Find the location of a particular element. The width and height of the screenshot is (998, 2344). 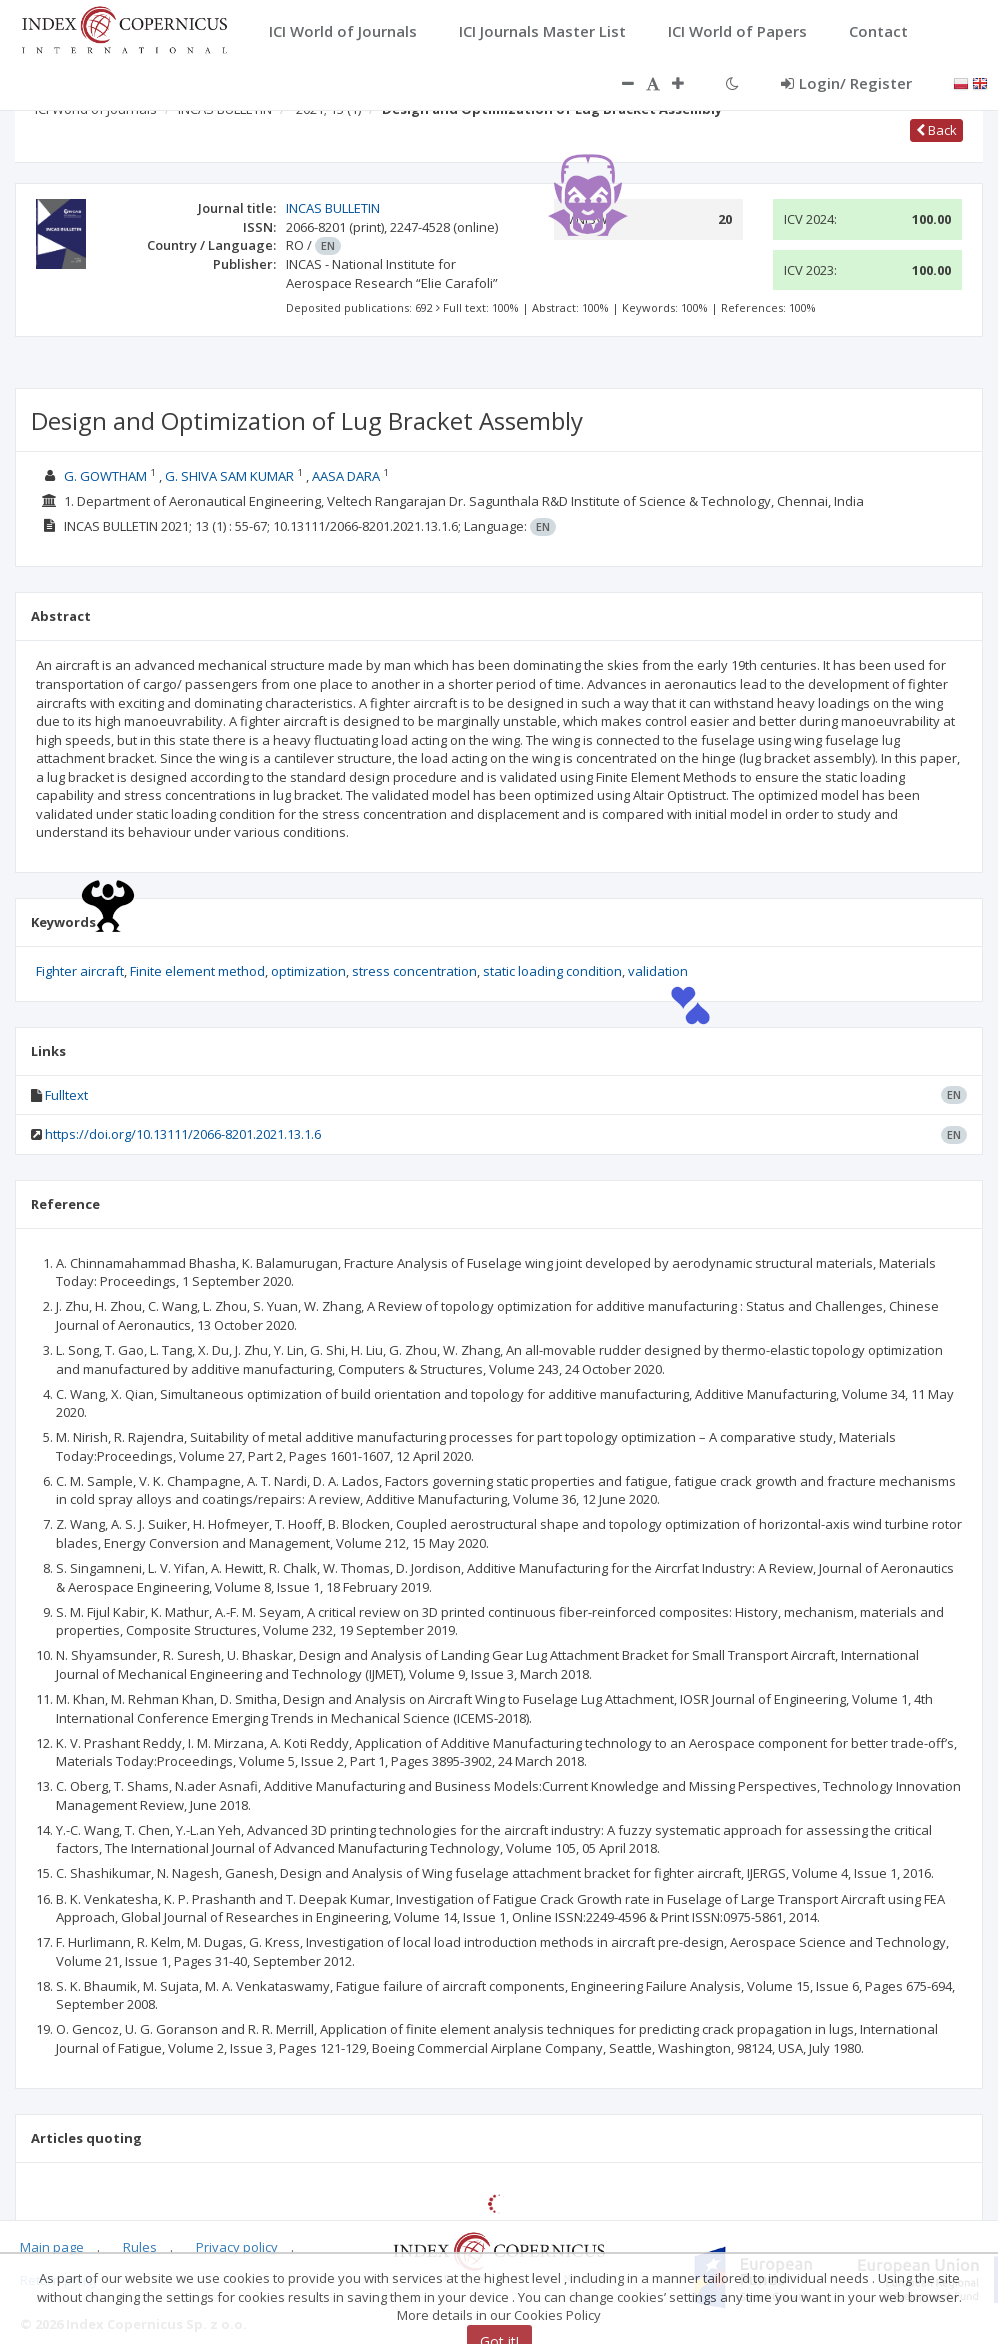

toggle between like and dislike is located at coordinates (690, 1005).